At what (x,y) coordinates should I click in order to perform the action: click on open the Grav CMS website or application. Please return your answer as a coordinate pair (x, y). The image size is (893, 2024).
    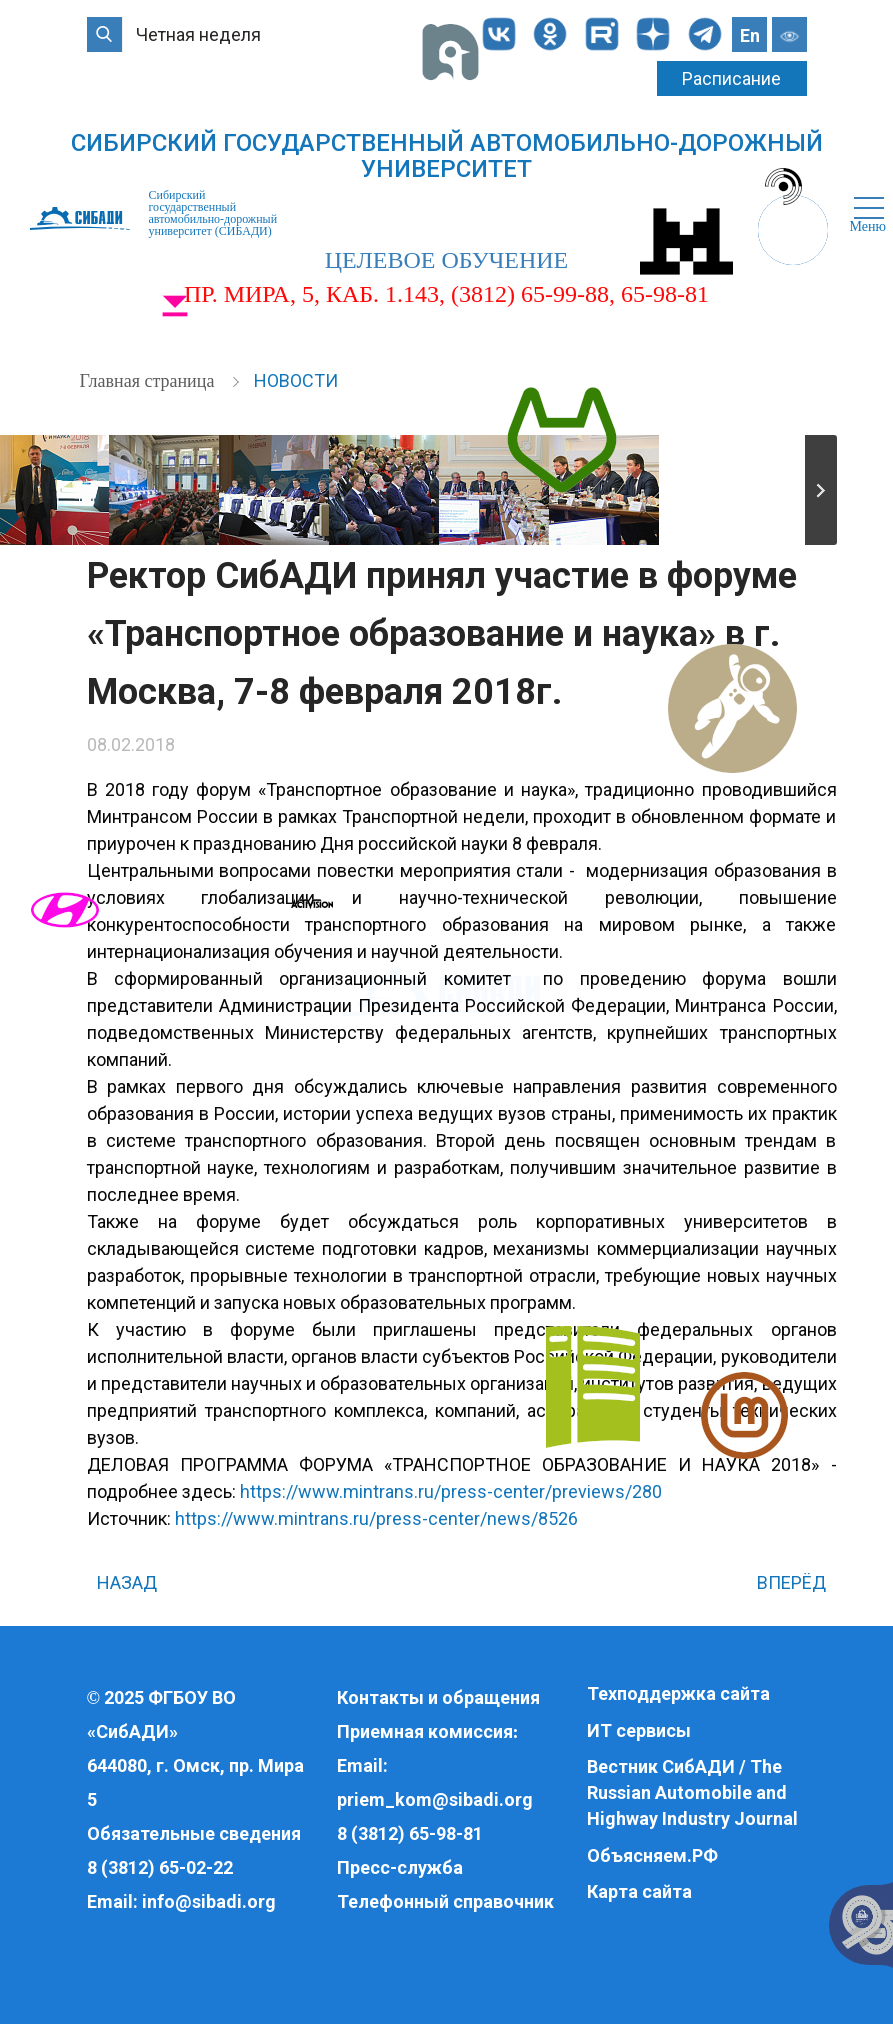
    Looking at the image, I should click on (732, 708).